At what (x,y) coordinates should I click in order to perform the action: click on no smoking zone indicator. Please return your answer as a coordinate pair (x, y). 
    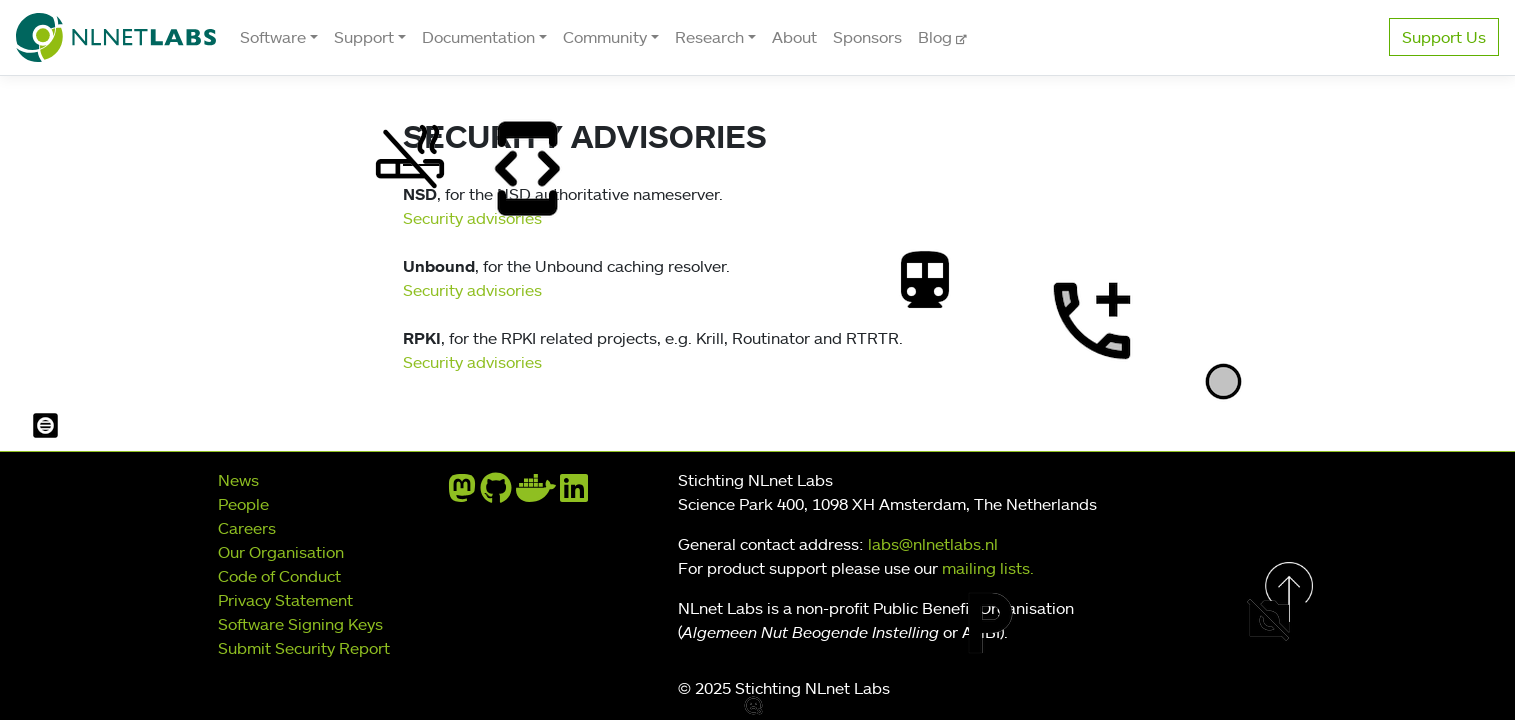
    Looking at the image, I should click on (410, 159).